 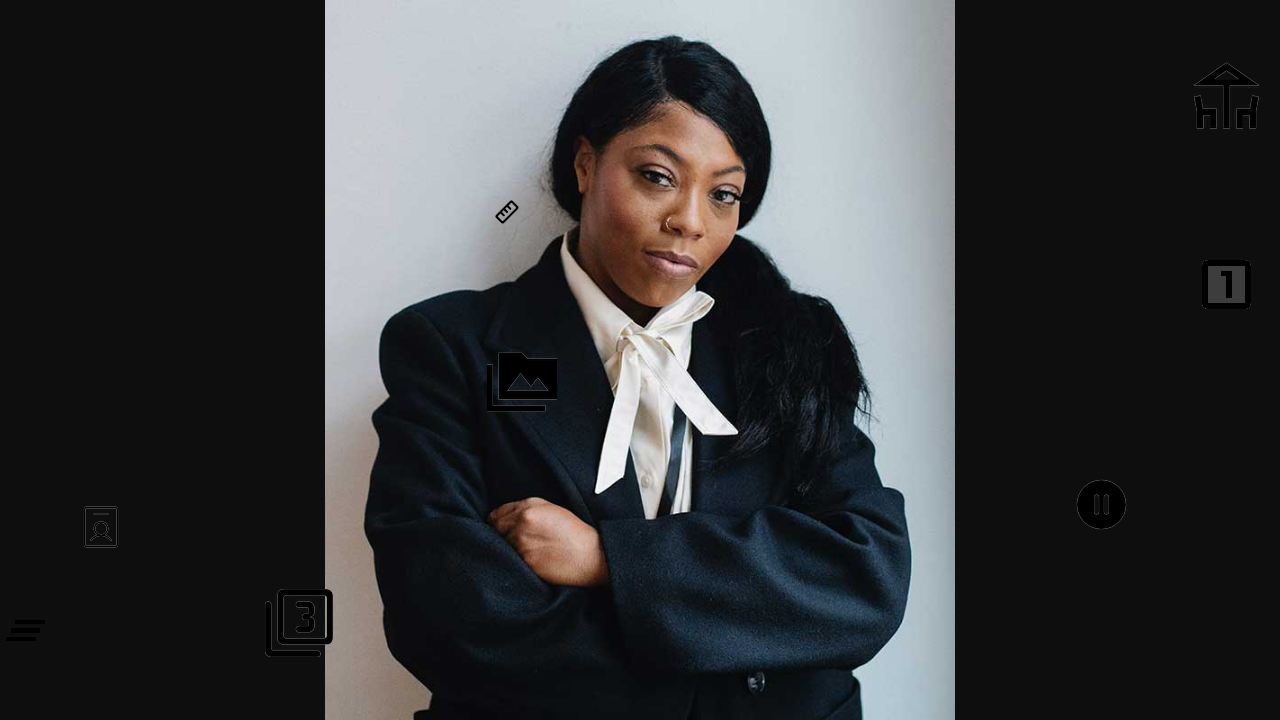 I want to click on view the third item in a layered stack, so click(x=299, y=623).